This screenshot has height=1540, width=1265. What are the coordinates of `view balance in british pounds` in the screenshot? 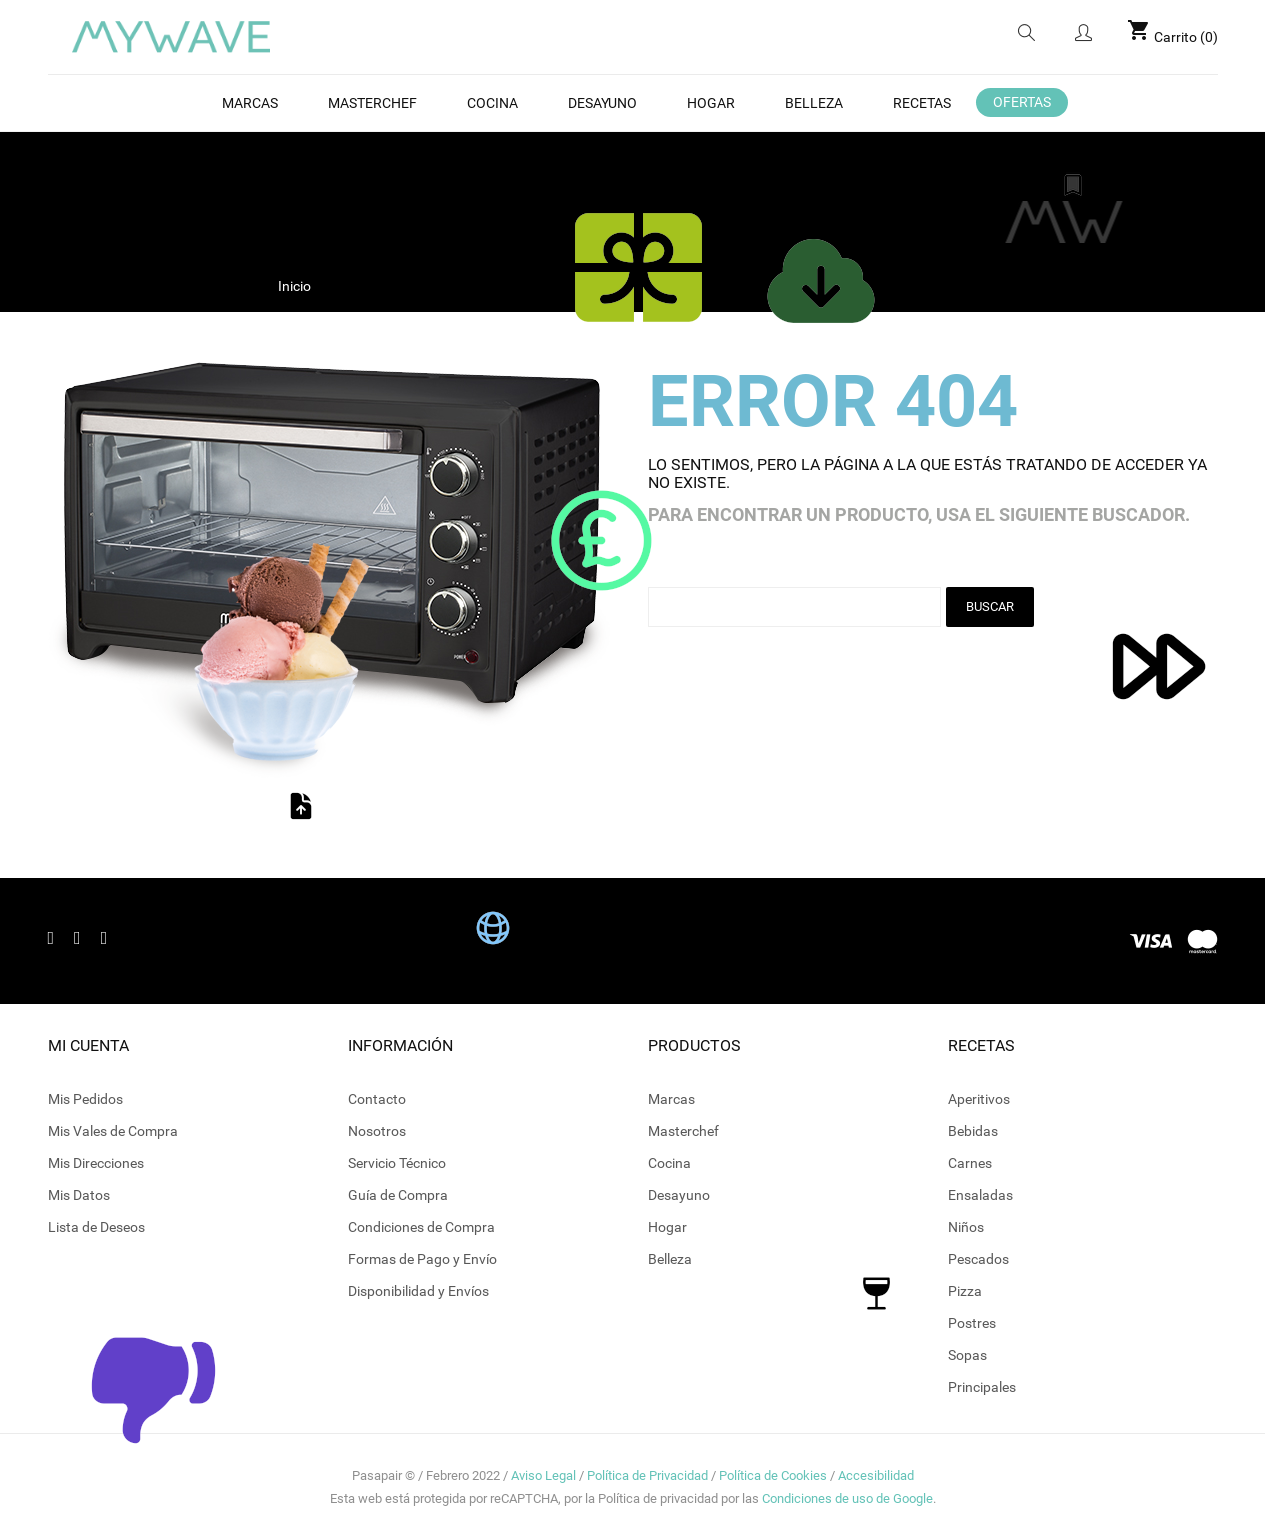 It's located at (601, 540).